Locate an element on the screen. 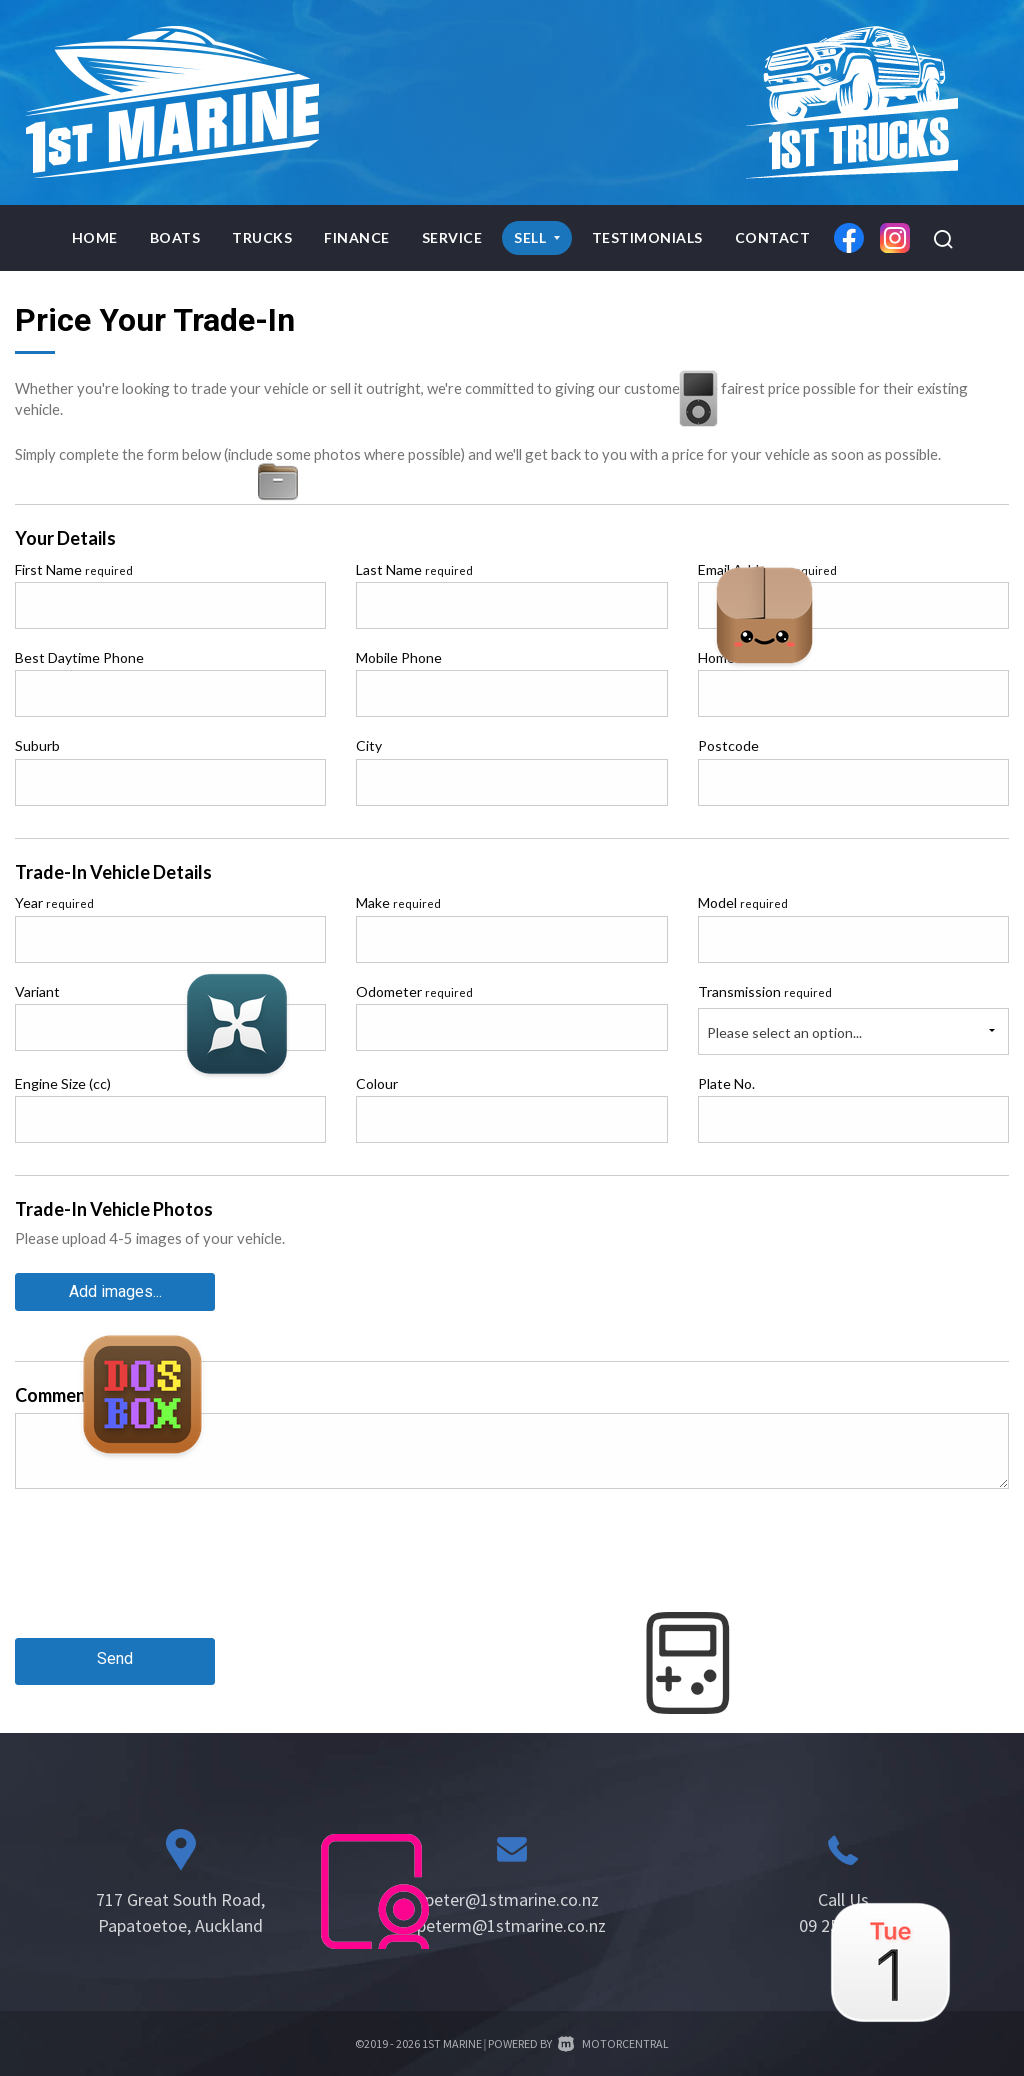 This screenshot has width=1024, height=2076. open the file manager application is located at coordinates (278, 481).